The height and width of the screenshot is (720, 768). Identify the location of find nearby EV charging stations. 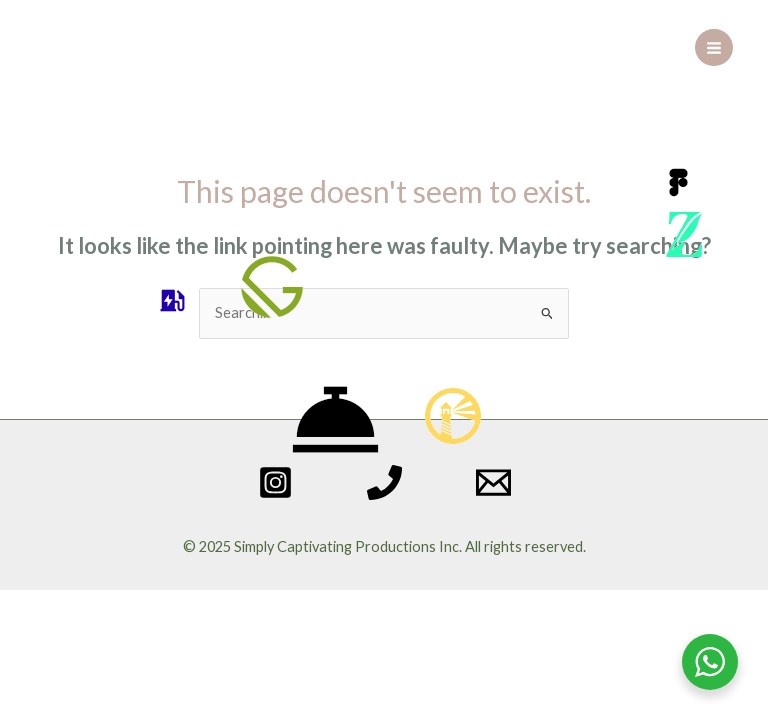
(172, 300).